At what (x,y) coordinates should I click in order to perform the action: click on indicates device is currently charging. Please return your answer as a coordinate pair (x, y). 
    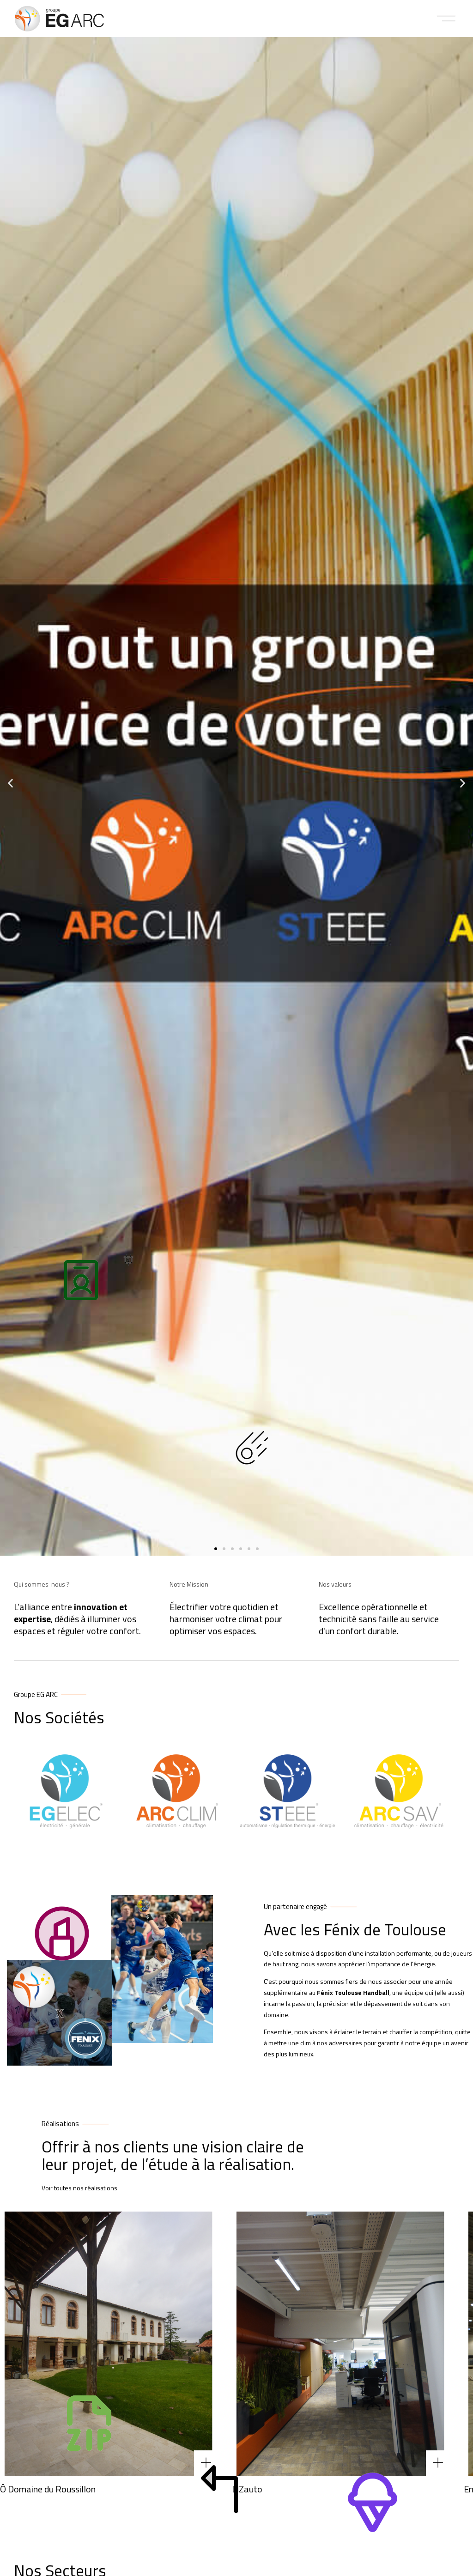
    Looking at the image, I should click on (128, 1260).